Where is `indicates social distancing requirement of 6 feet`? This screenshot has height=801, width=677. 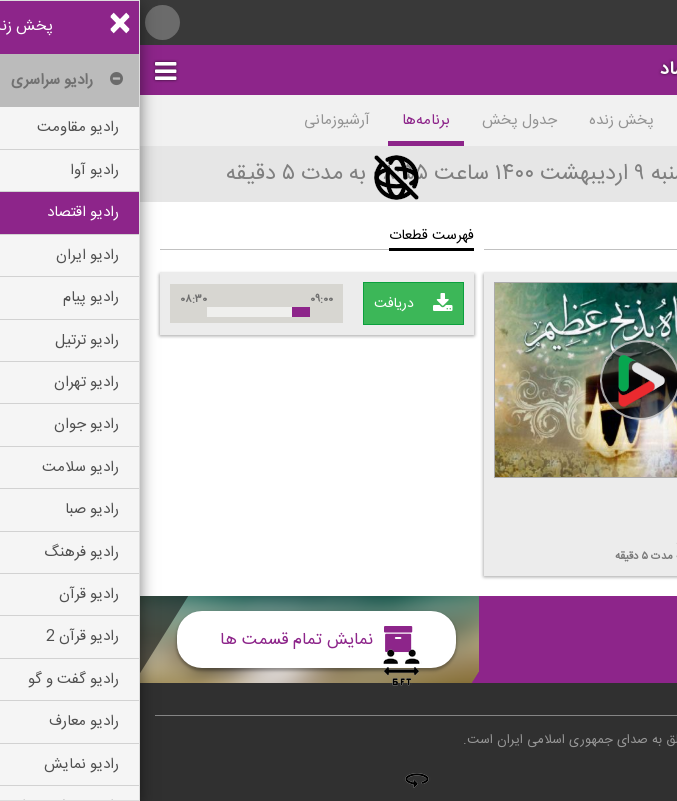 indicates social distancing requirement of 6 feet is located at coordinates (401, 667).